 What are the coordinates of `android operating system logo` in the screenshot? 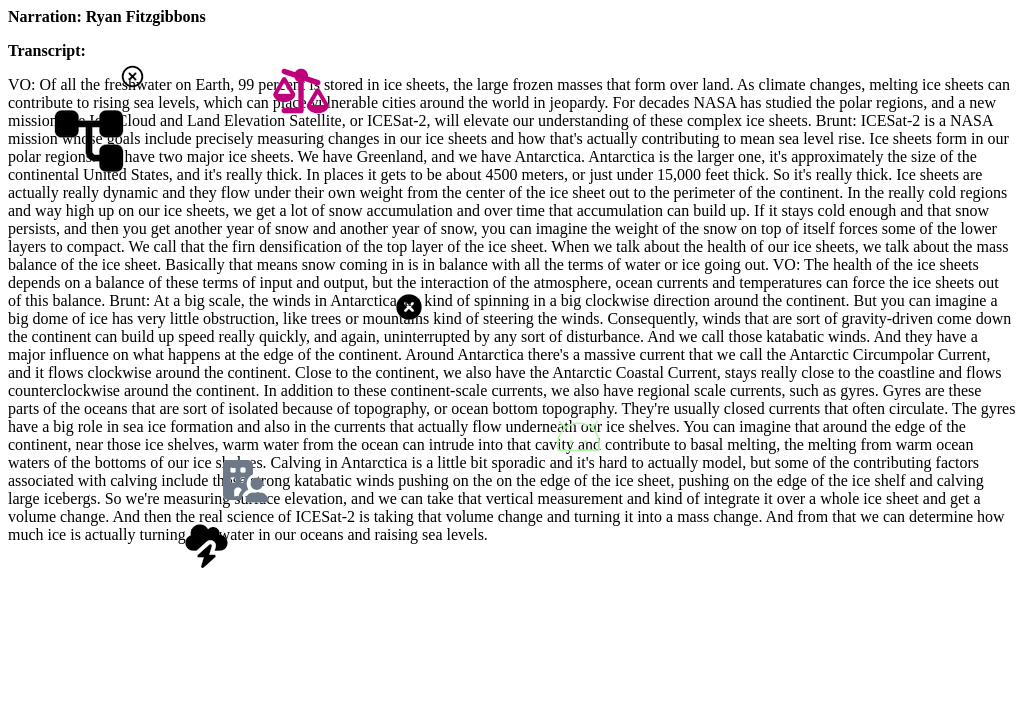 It's located at (578, 437).